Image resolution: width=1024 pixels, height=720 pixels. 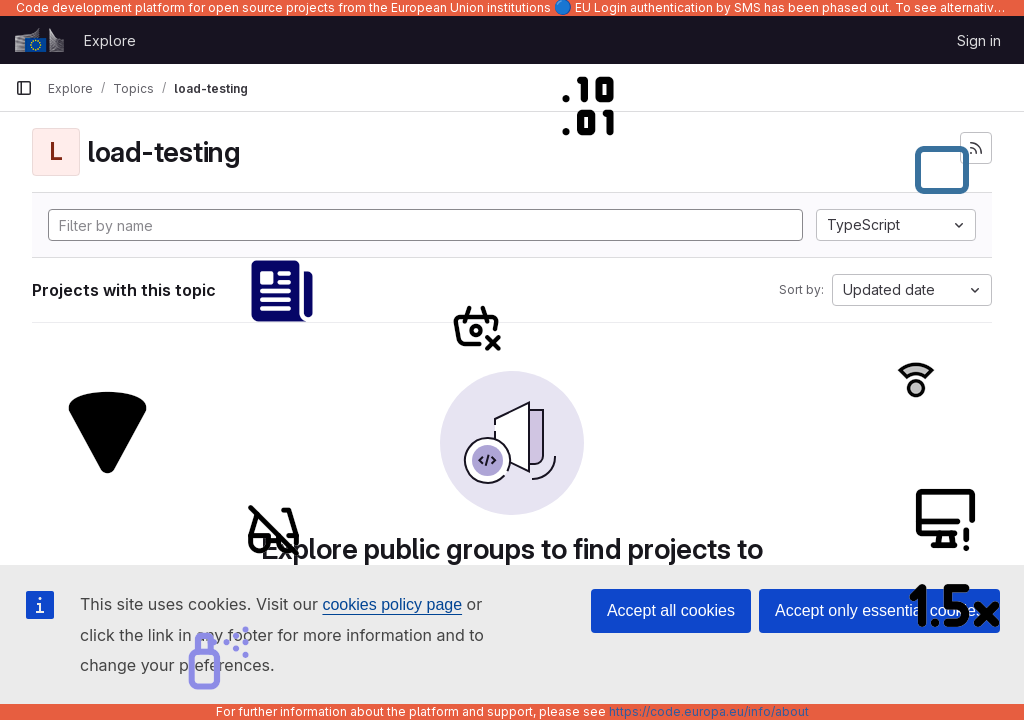 What do you see at coordinates (476, 326) in the screenshot?
I see `remove item from basket` at bounding box center [476, 326].